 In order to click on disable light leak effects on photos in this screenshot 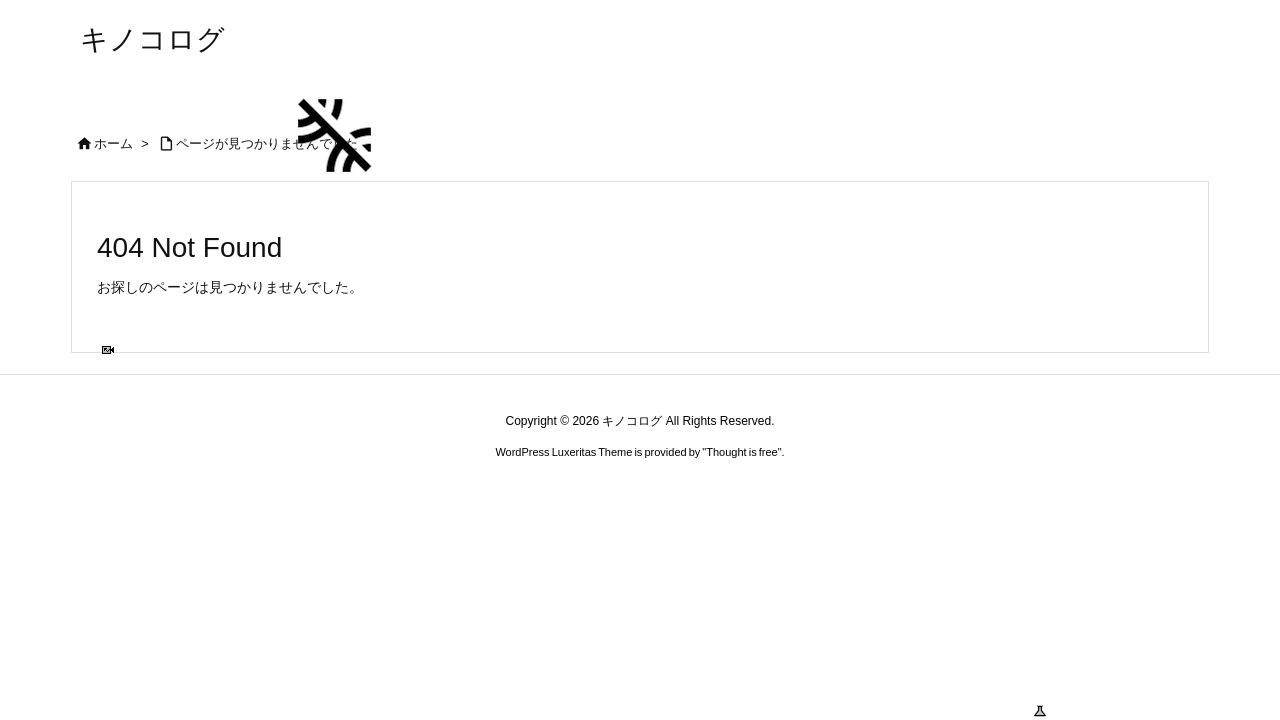, I will do `click(334, 135)`.